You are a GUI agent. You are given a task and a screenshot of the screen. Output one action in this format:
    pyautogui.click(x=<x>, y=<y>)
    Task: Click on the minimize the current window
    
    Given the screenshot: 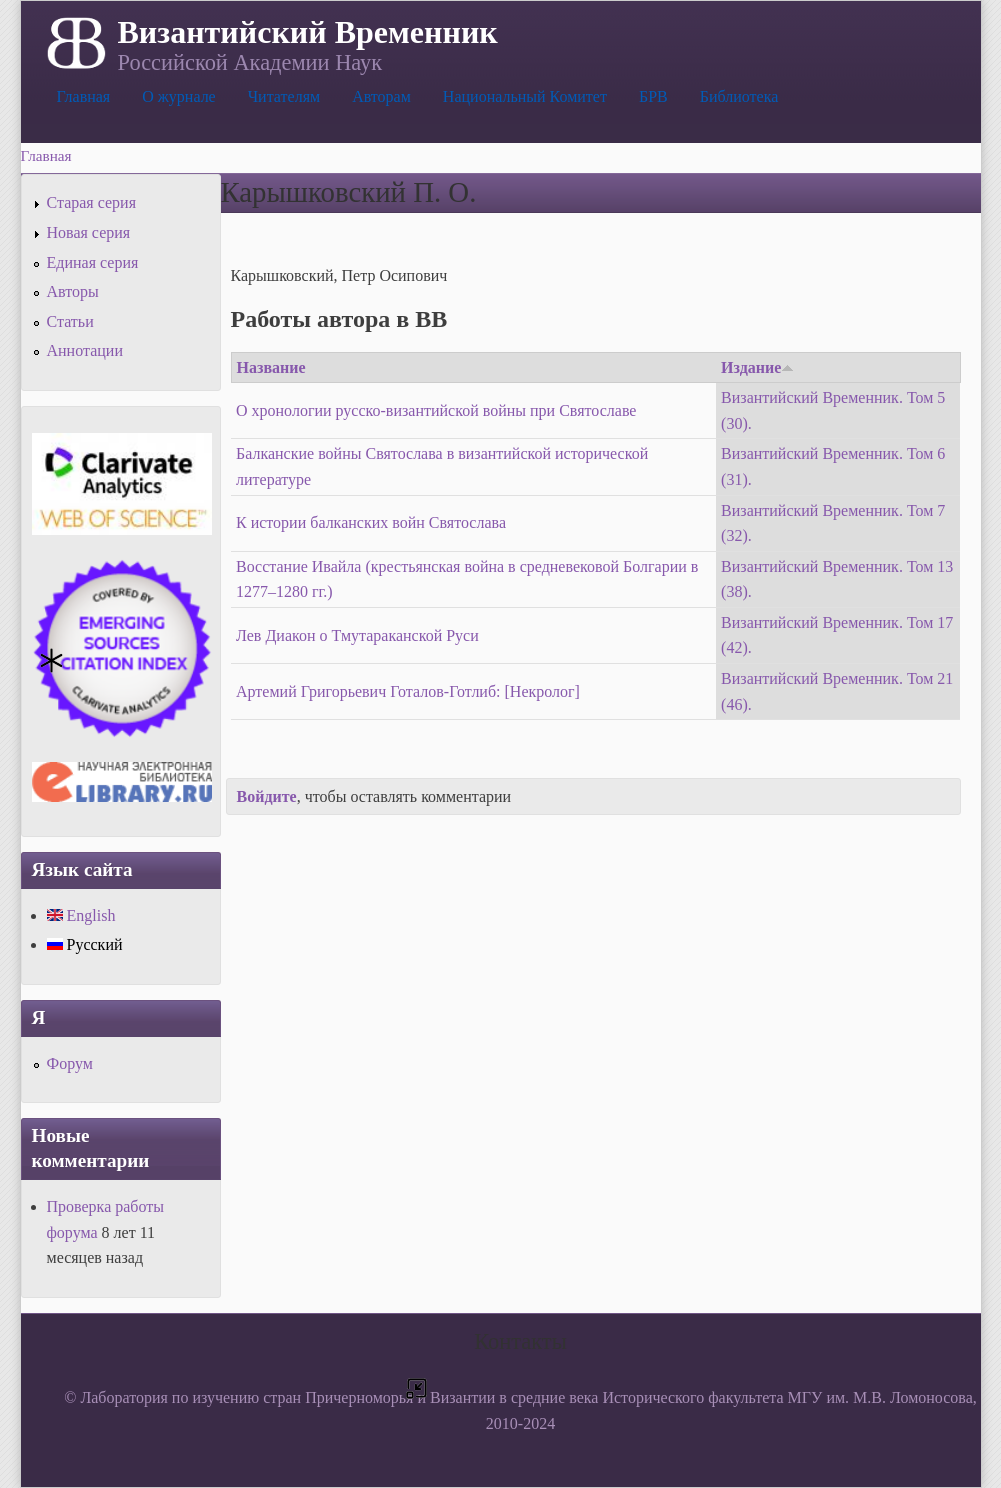 What is the action you would take?
    pyautogui.click(x=417, y=1388)
    